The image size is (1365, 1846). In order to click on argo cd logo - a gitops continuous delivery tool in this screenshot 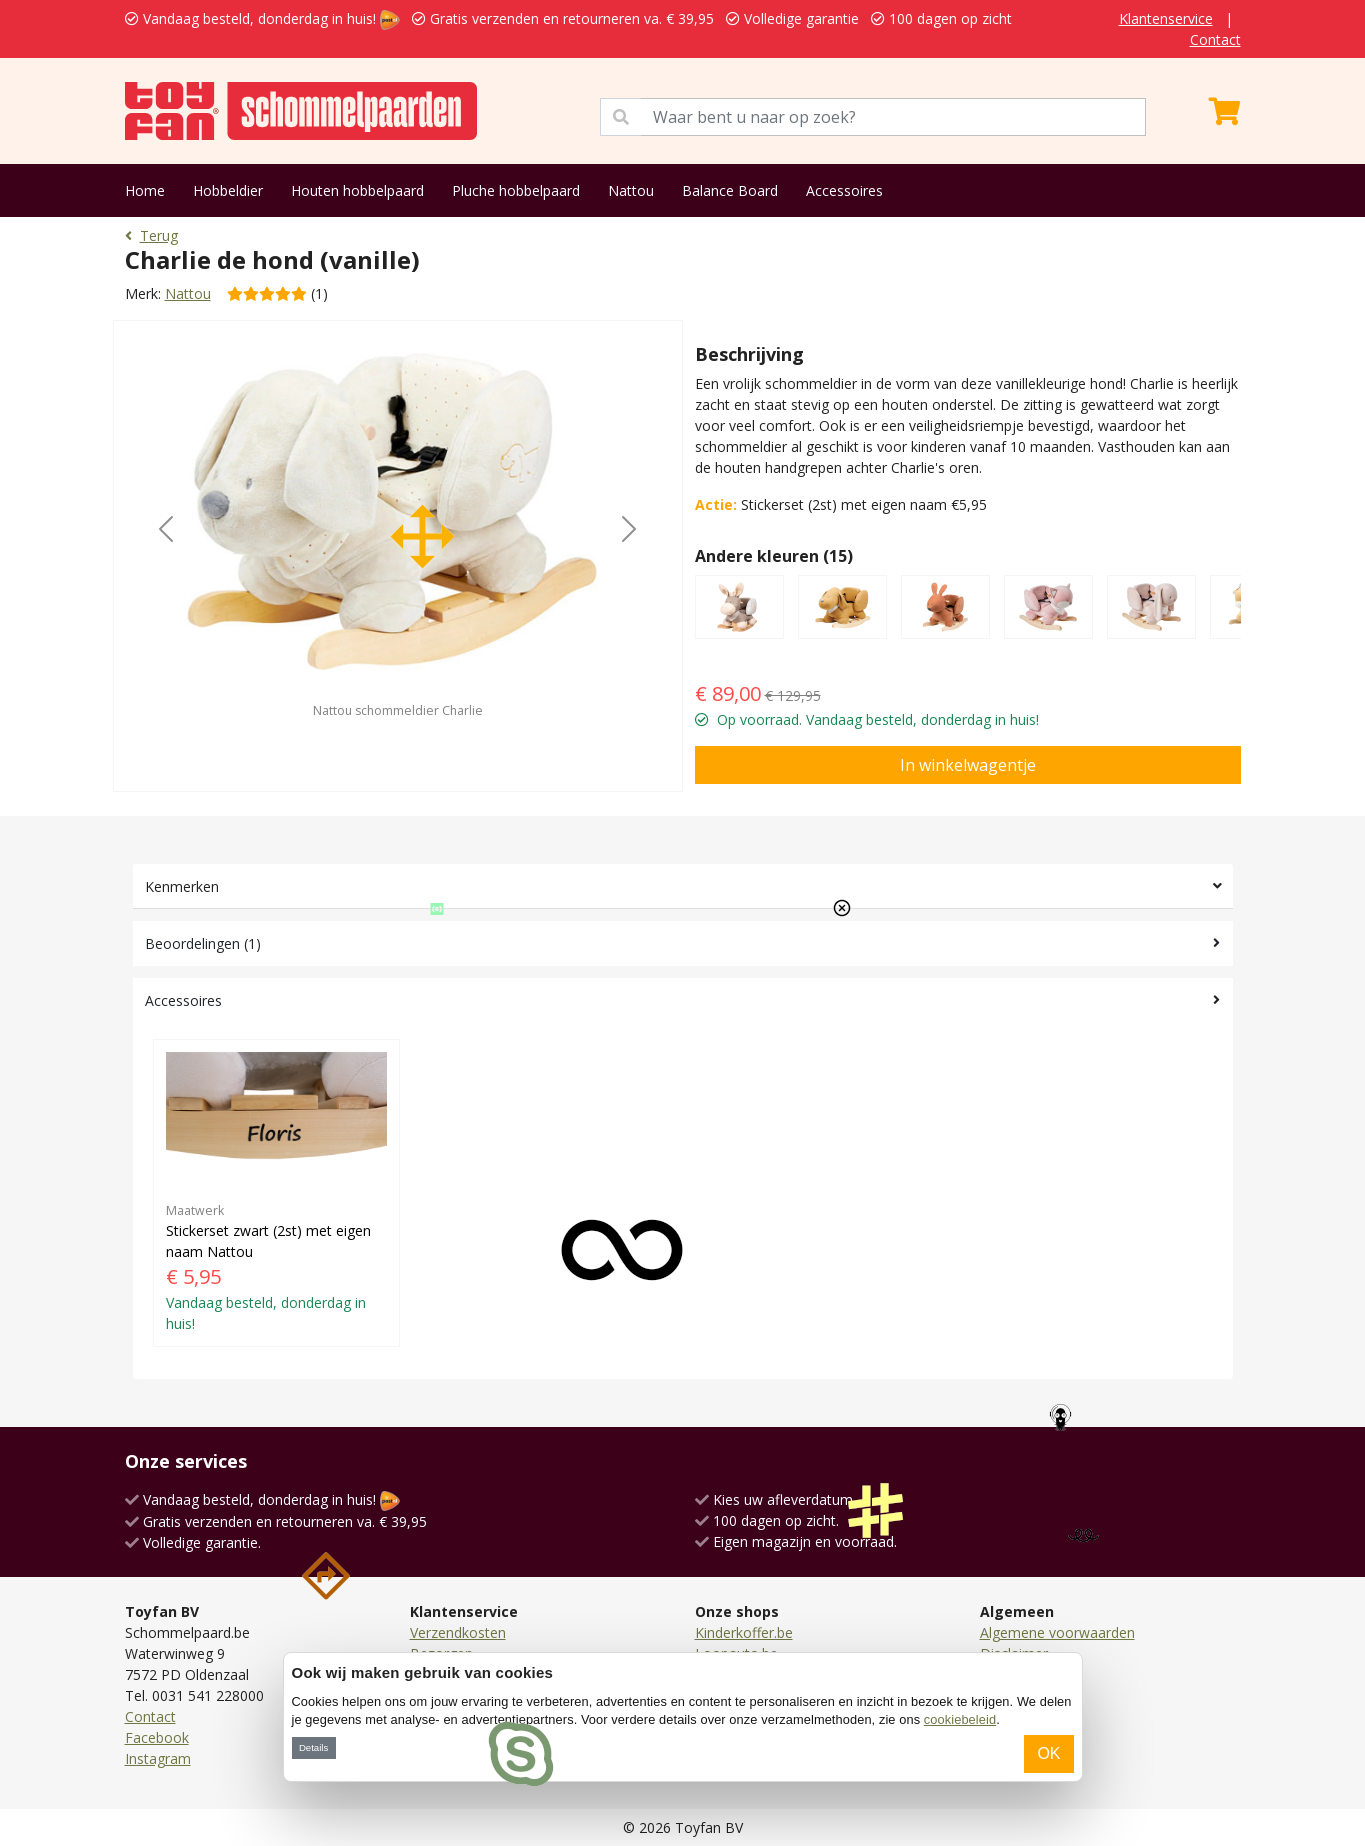, I will do `click(1060, 1417)`.